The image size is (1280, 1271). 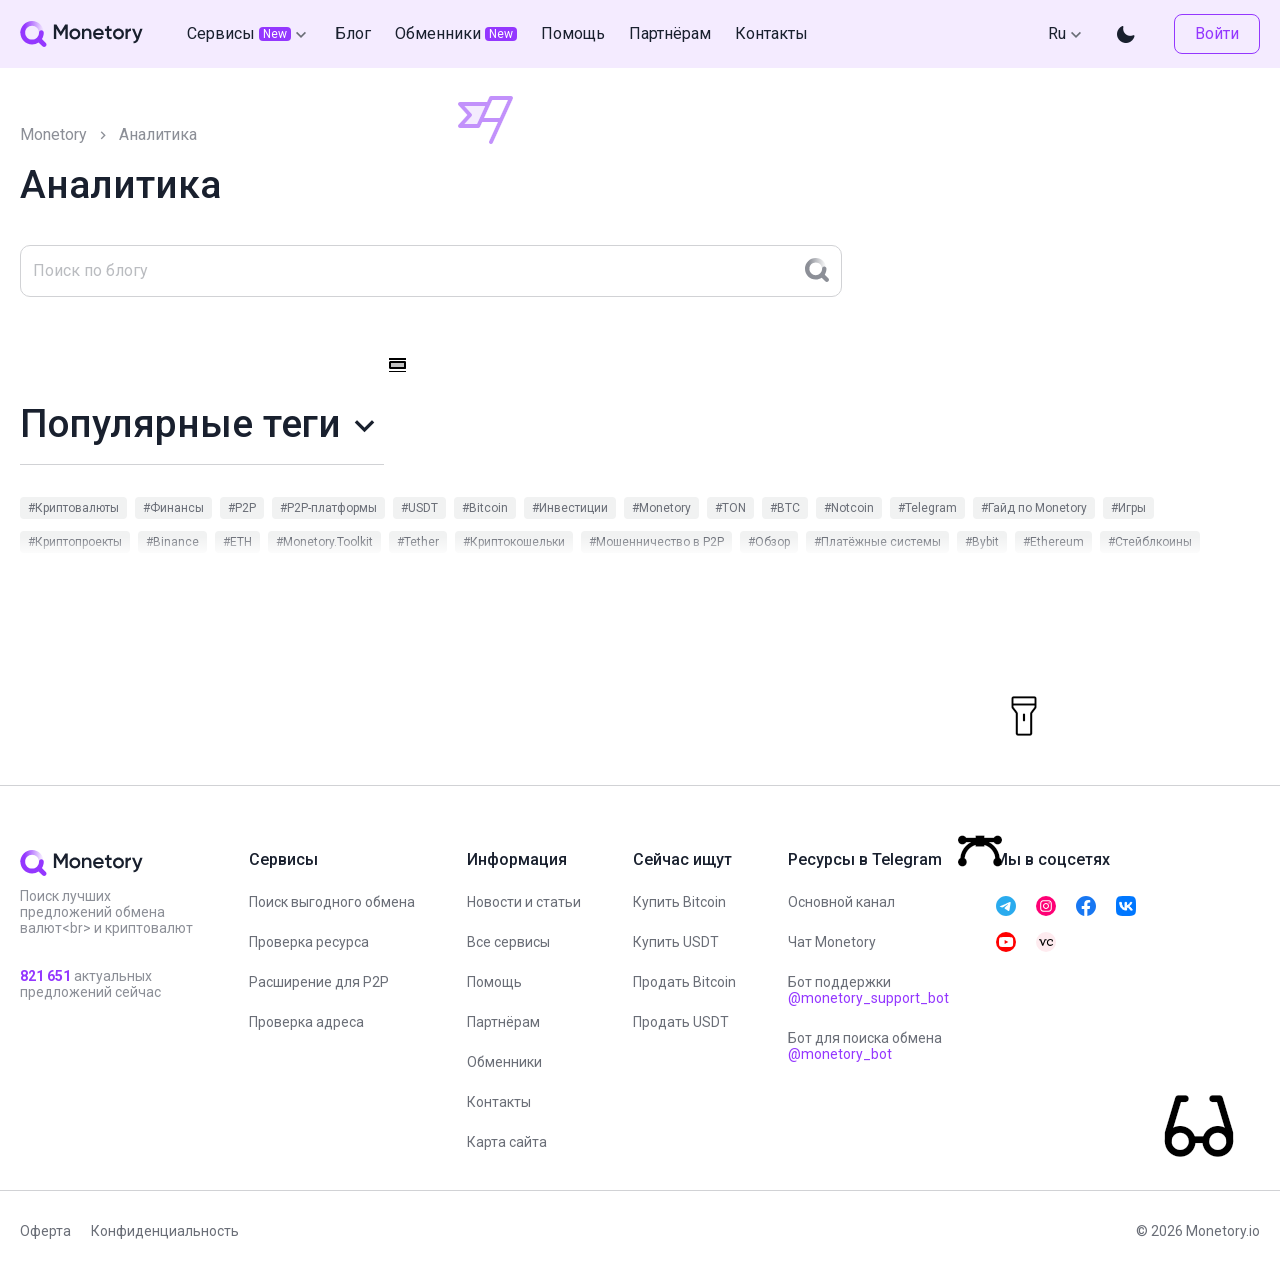 I want to click on flag or bookmark an item, so click(x=485, y=118).